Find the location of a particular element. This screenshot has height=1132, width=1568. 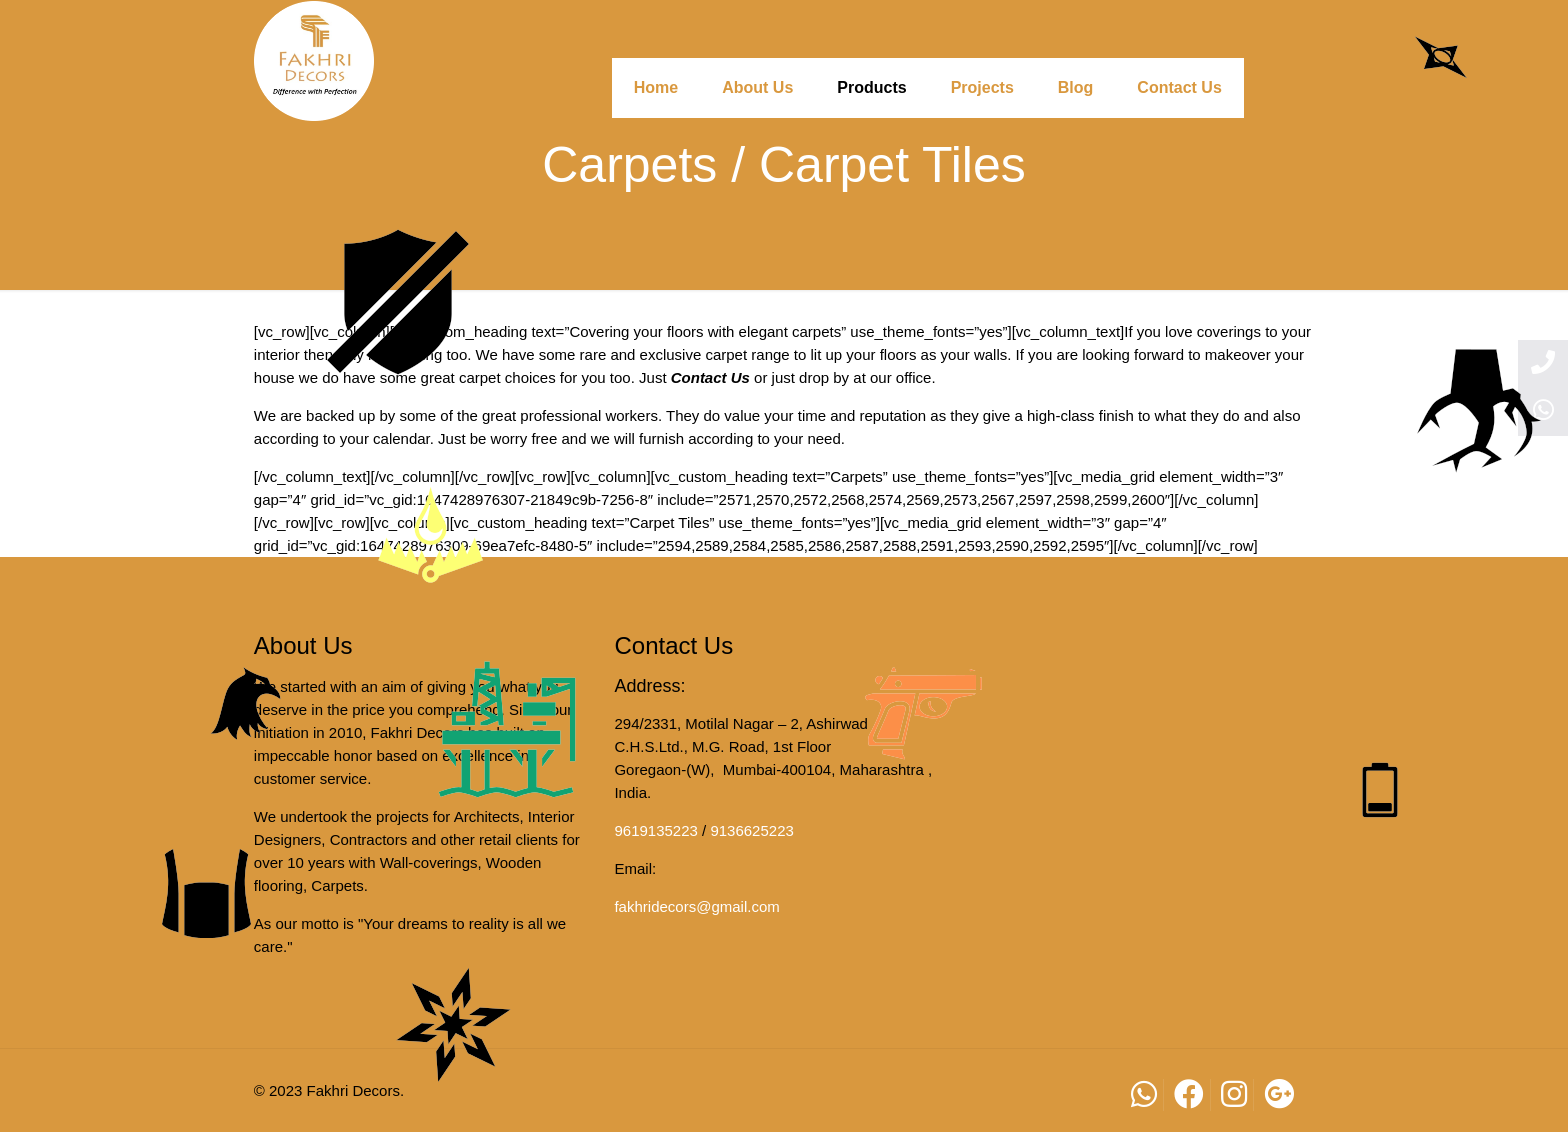

indicates low battery level at 25% is located at coordinates (1380, 790).